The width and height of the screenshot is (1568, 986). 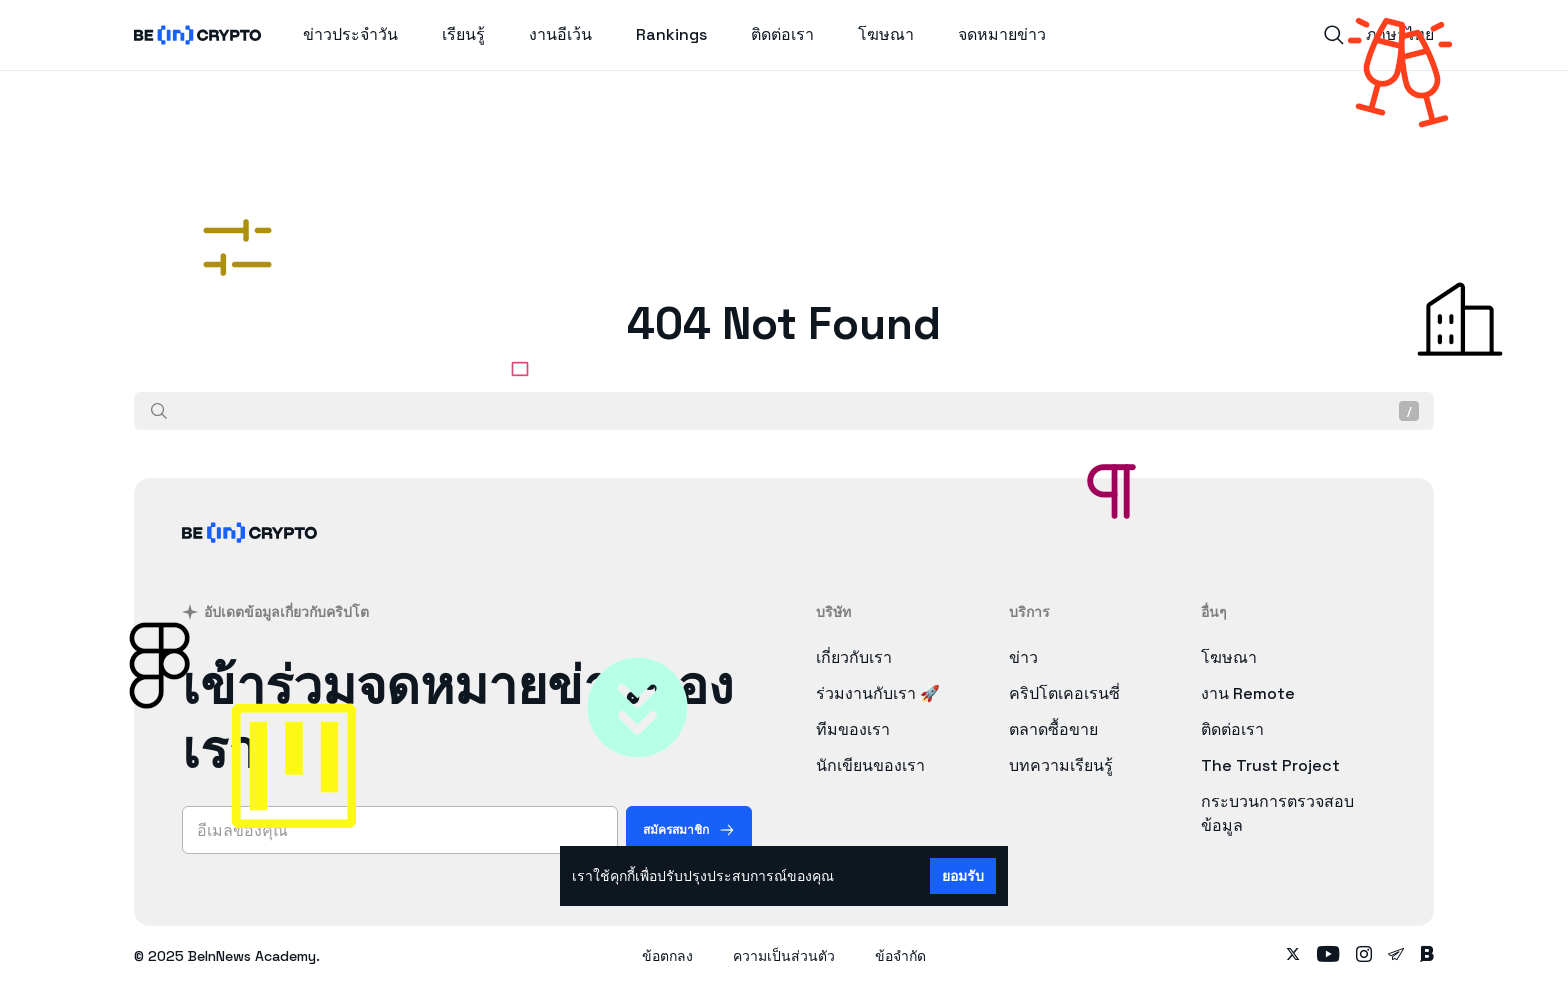 What do you see at coordinates (158, 664) in the screenshot?
I see `open Figma design file` at bounding box center [158, 664].